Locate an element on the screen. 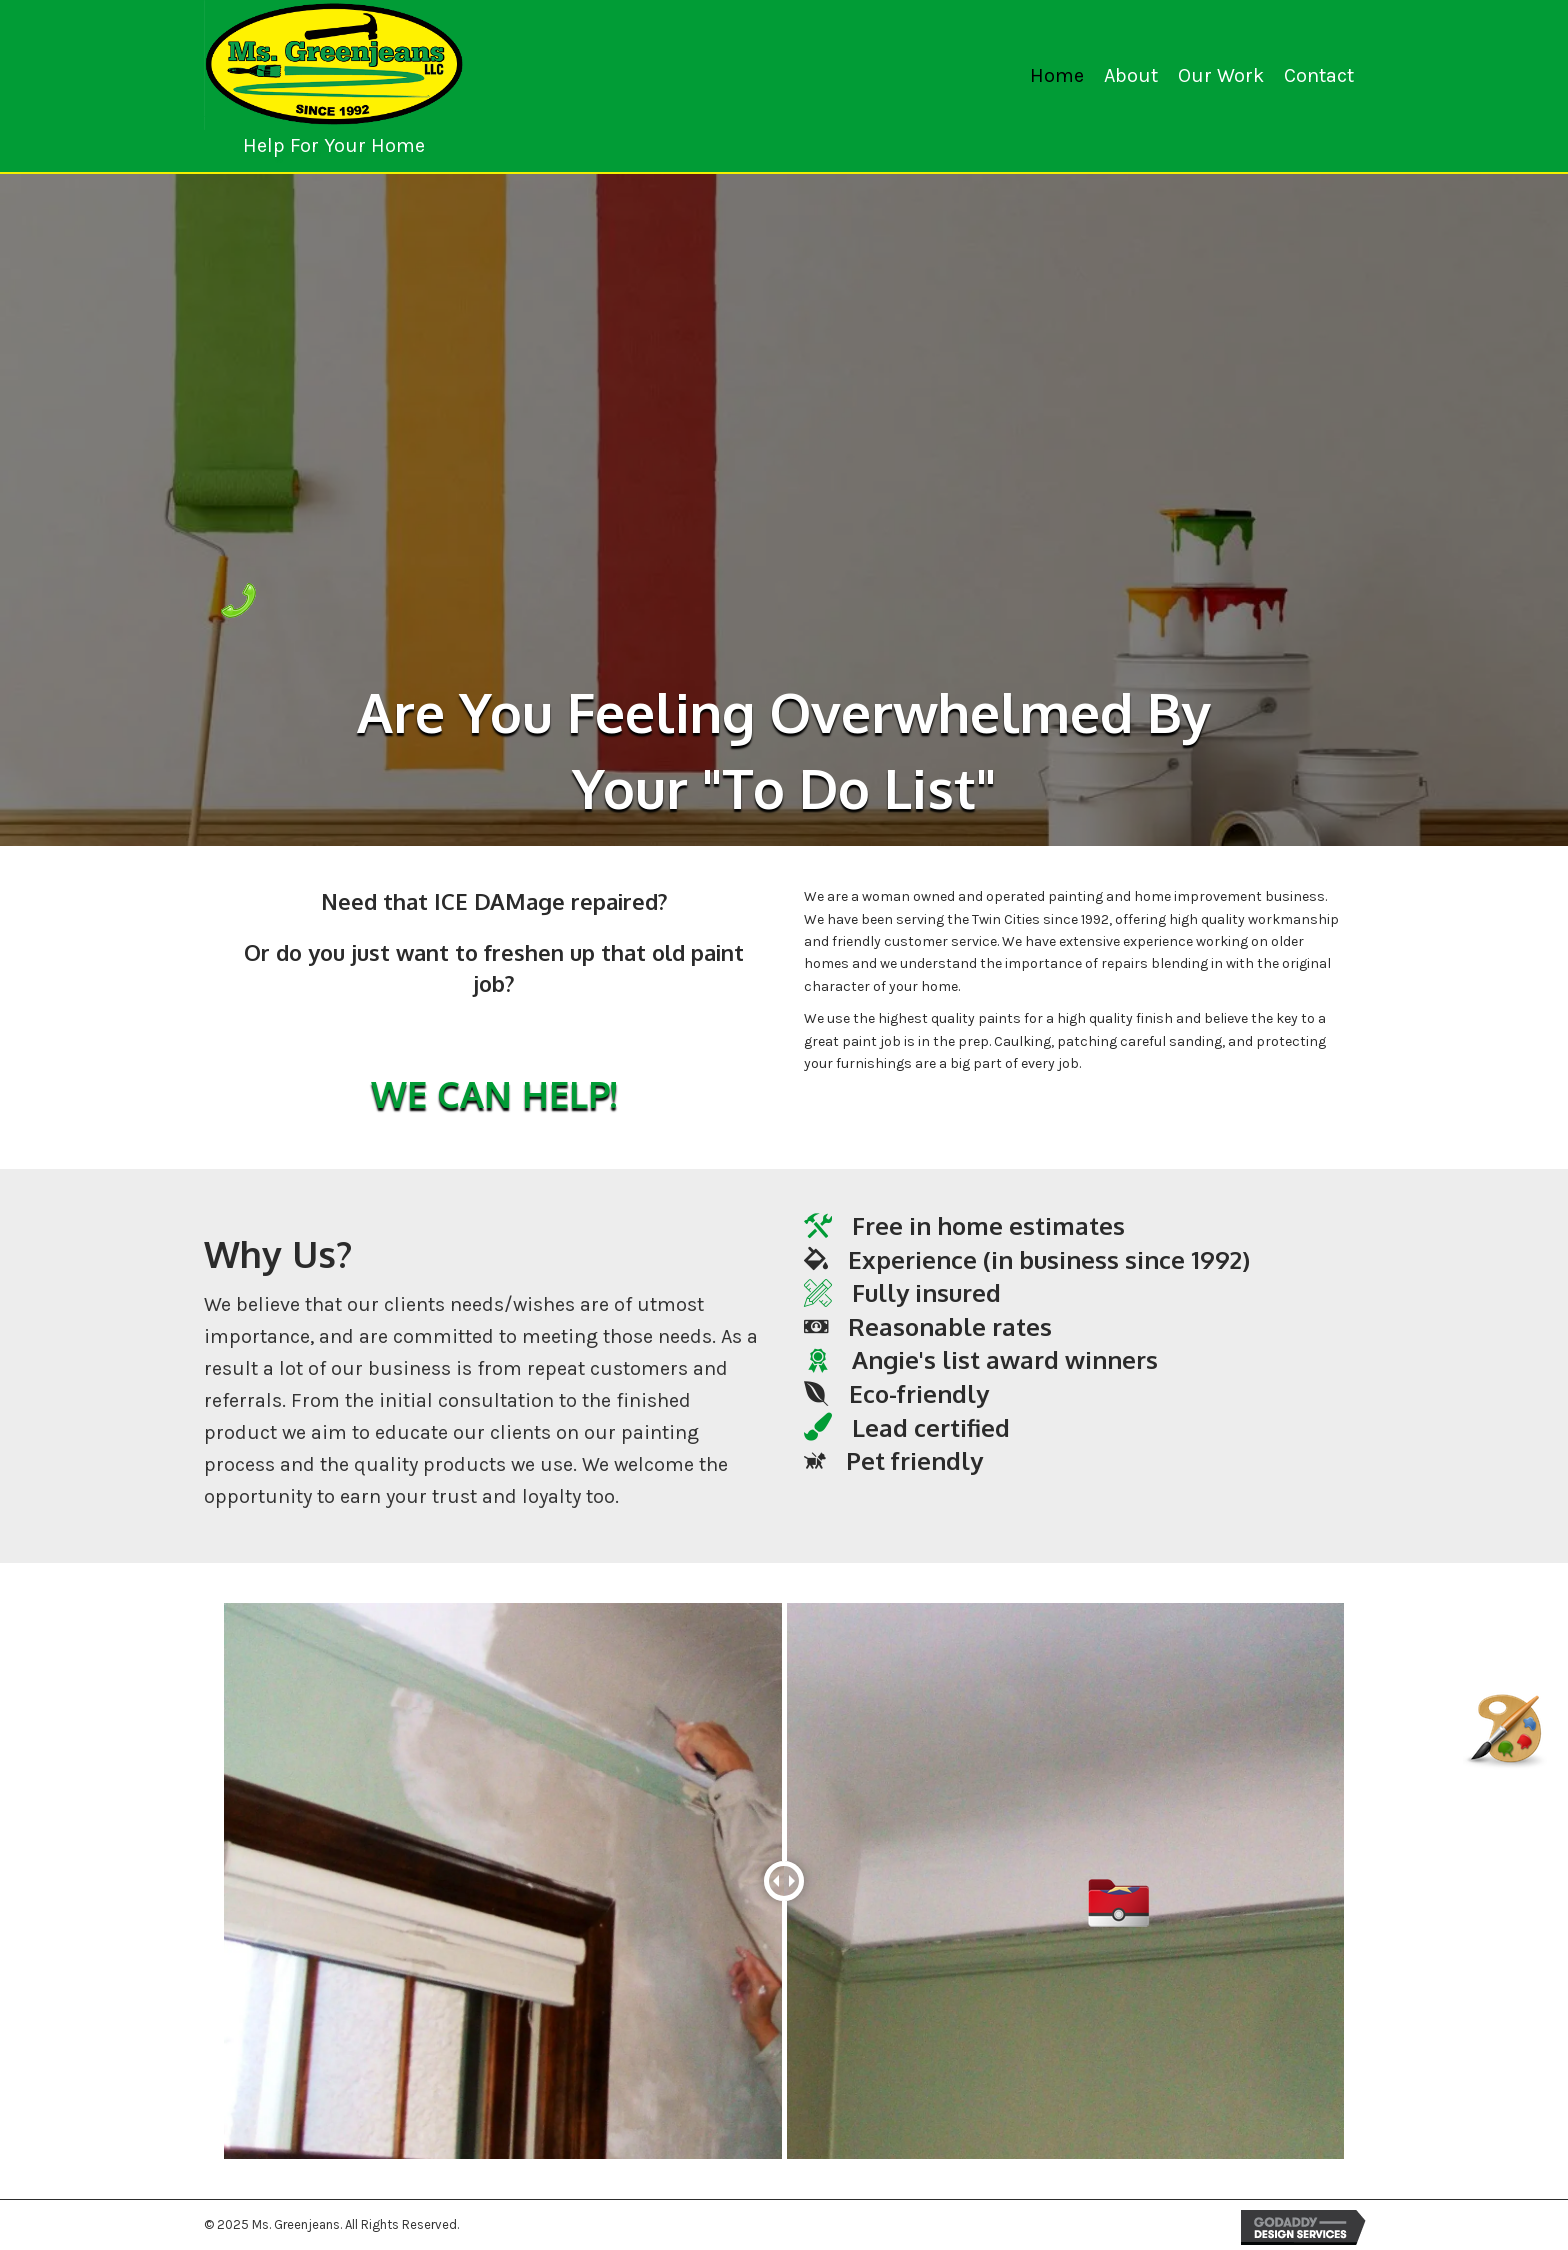 This screenshot has width=1568, height=2250. open graphics or drawing applications is located at coordinates (1505, 1731).